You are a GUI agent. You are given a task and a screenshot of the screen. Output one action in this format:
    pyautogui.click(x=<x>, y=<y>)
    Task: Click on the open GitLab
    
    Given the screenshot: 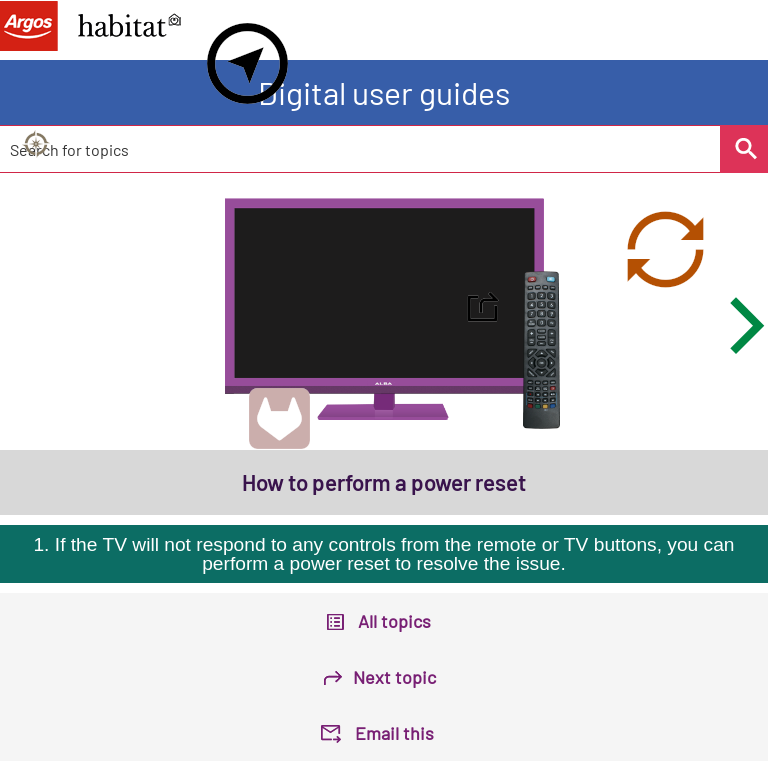 What is the action you would take?
    pyautogui.click(x=279, y=418)
    